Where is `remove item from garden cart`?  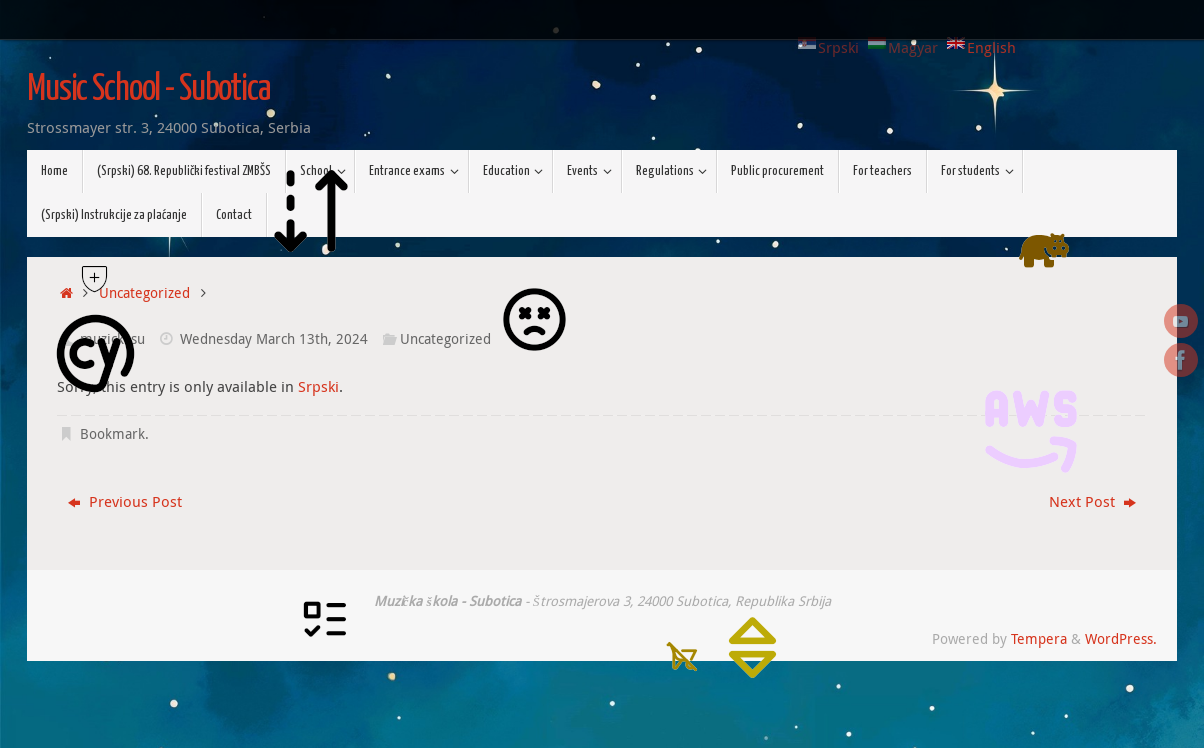 remove item from garden cart is located at coordinates (682, 656).